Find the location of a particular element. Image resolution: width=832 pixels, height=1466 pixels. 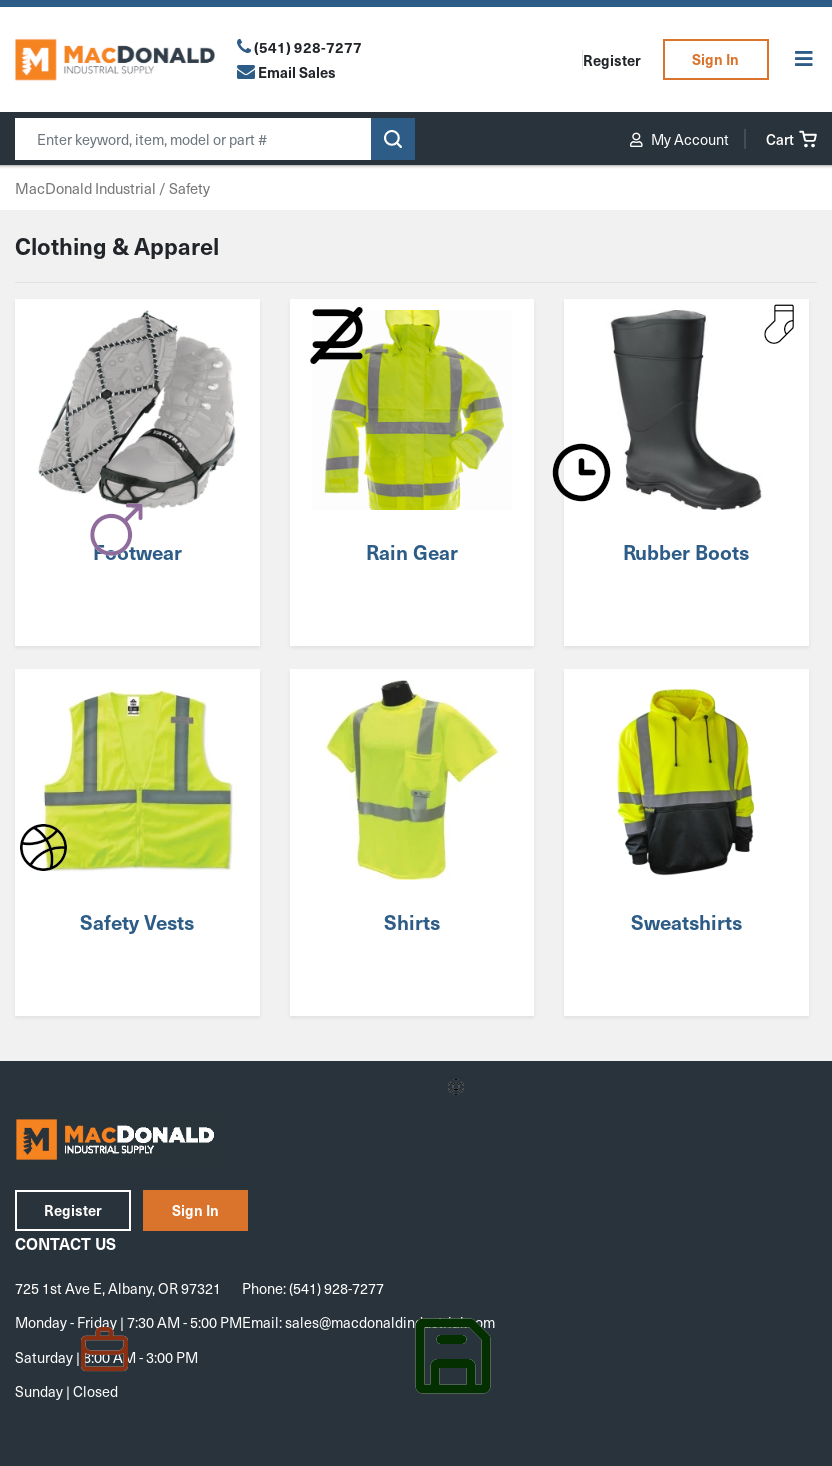

view dribbble profile or portfolio is located at coordinates (43, 847).